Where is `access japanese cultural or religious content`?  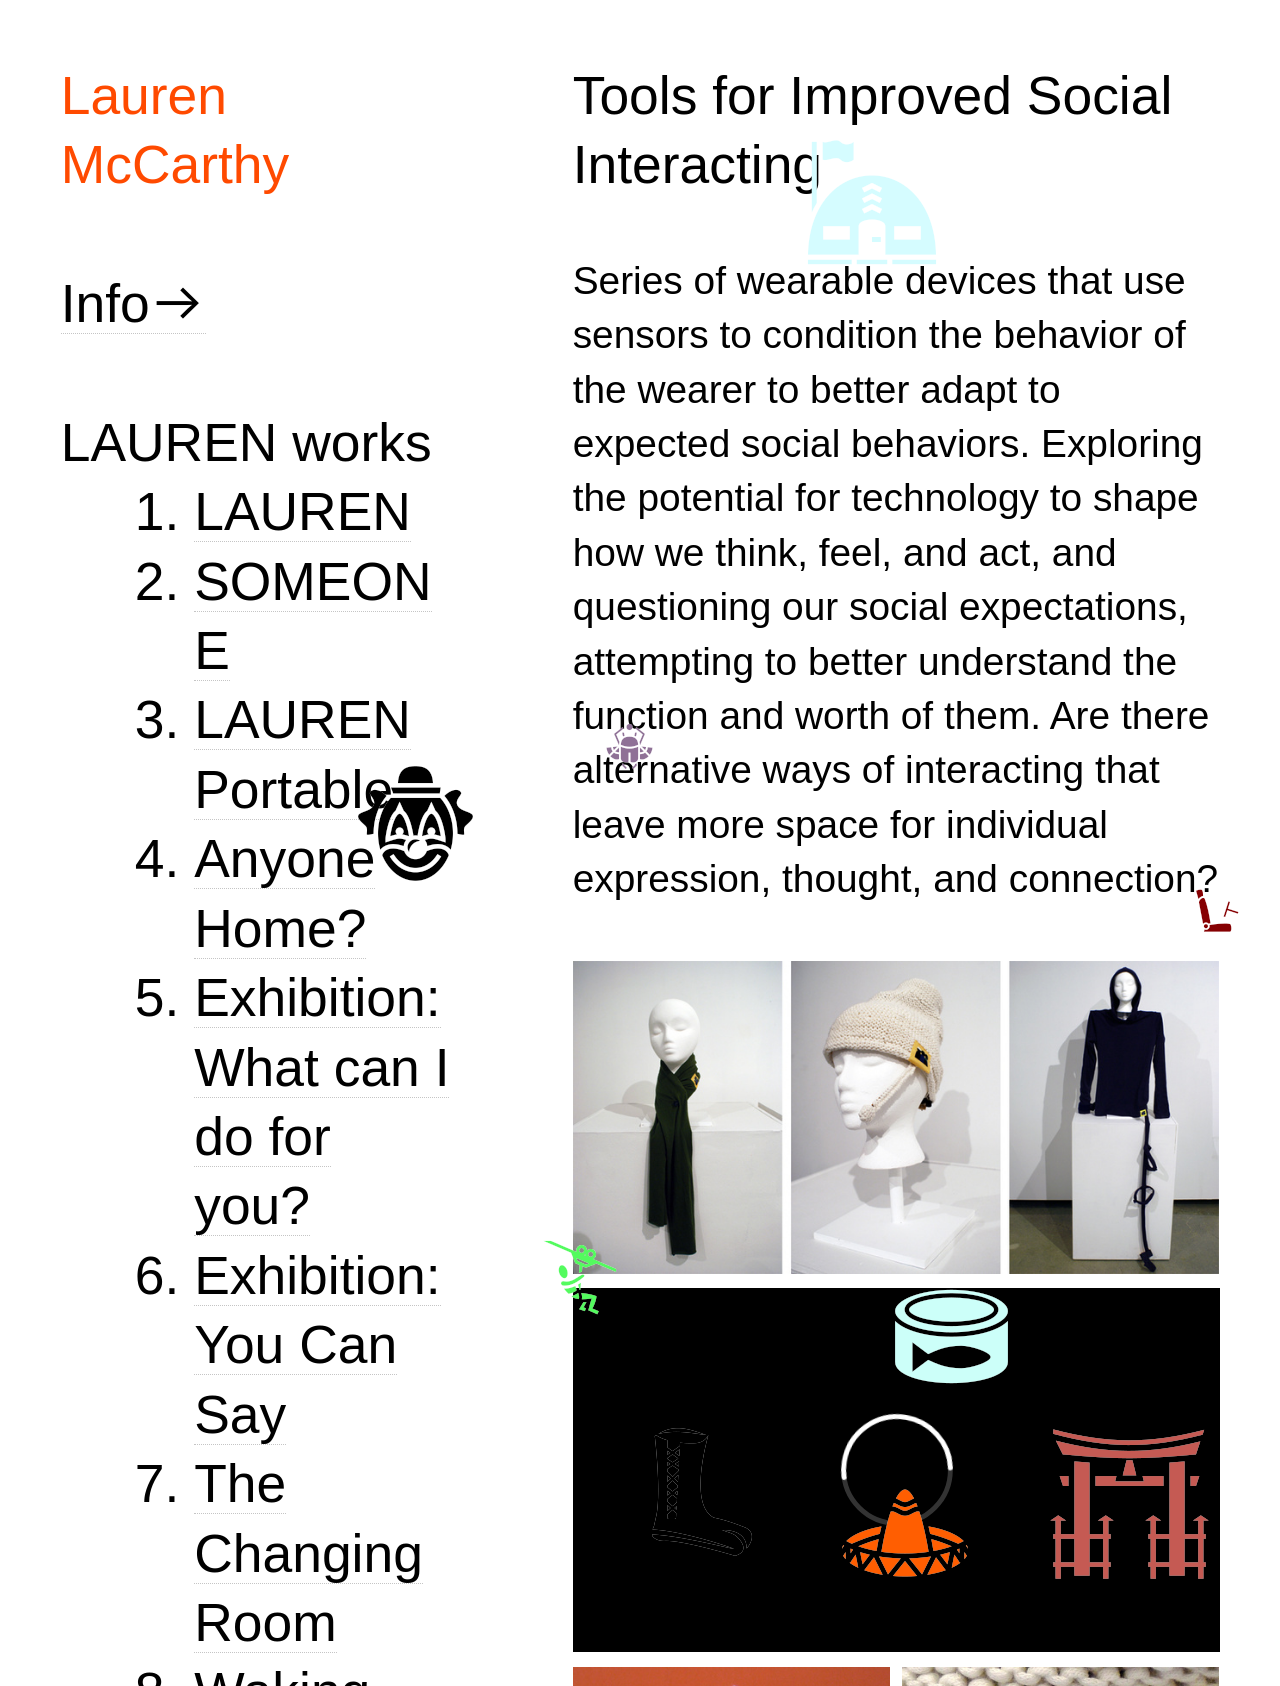 access japanese cultural or religious content is located at coordinates (1129, 1499).